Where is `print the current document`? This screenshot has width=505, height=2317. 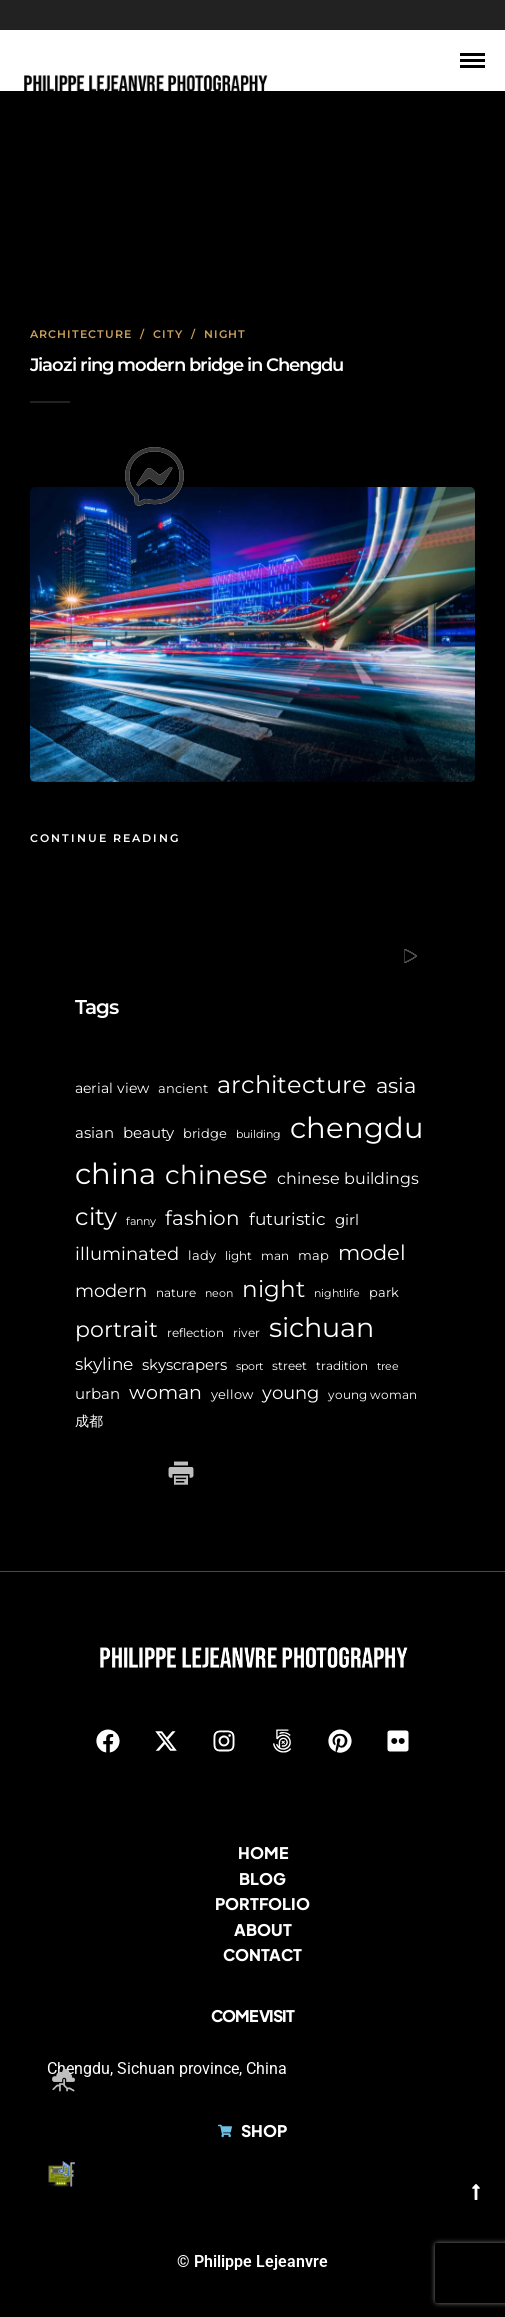
print the current document is located at coordinates (181, 1474).